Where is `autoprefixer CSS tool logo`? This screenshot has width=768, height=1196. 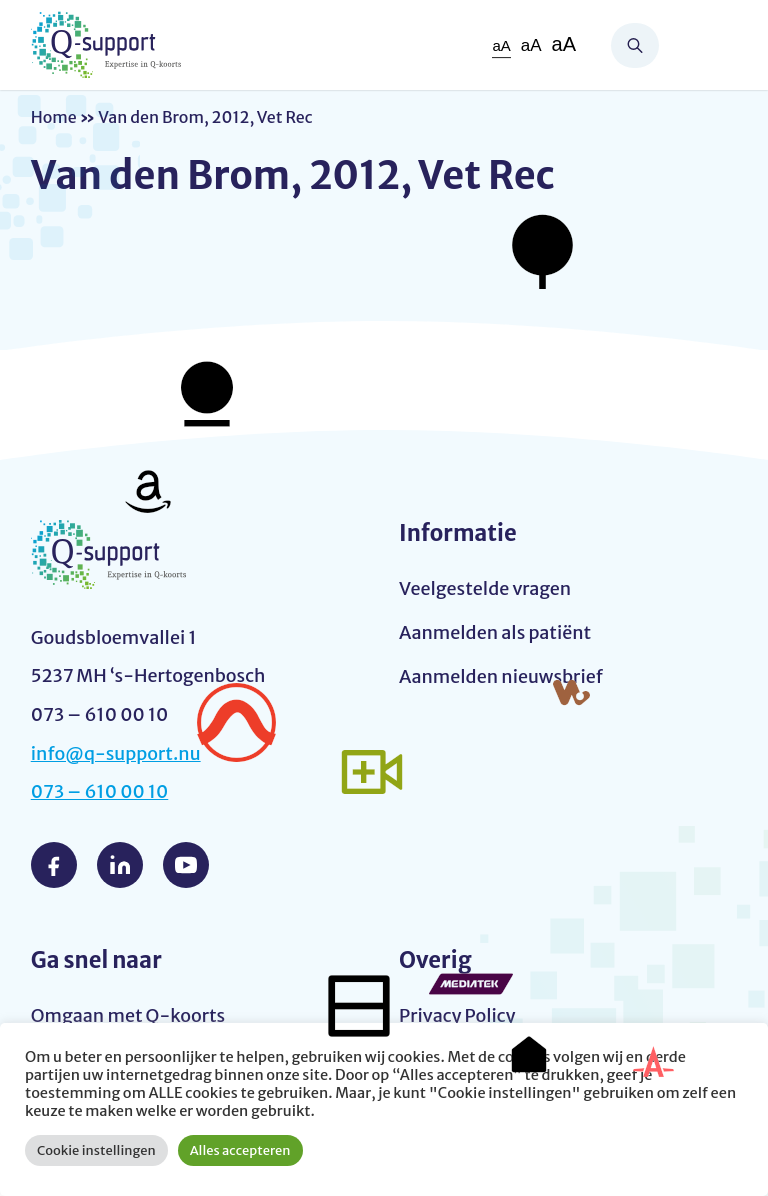 autoprefixer CSS tool logo is located at coordinates (653, 1061).